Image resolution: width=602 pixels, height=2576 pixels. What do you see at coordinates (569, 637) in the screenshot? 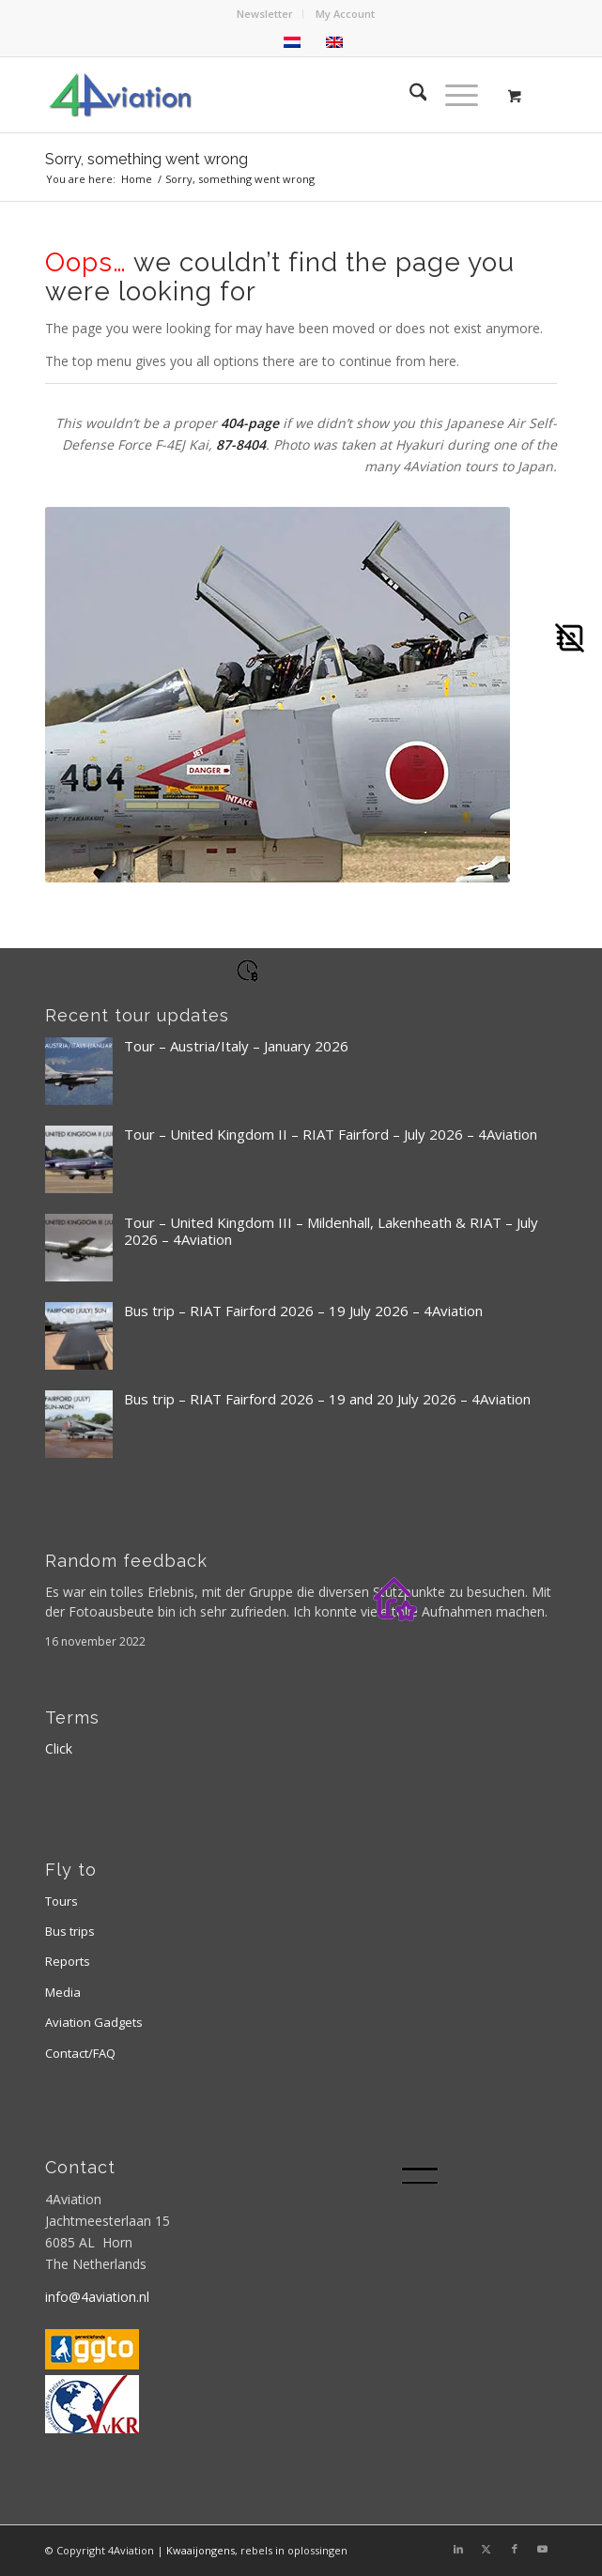
I see `contacts unavailable or disabled` at bounding box center [569, 637].